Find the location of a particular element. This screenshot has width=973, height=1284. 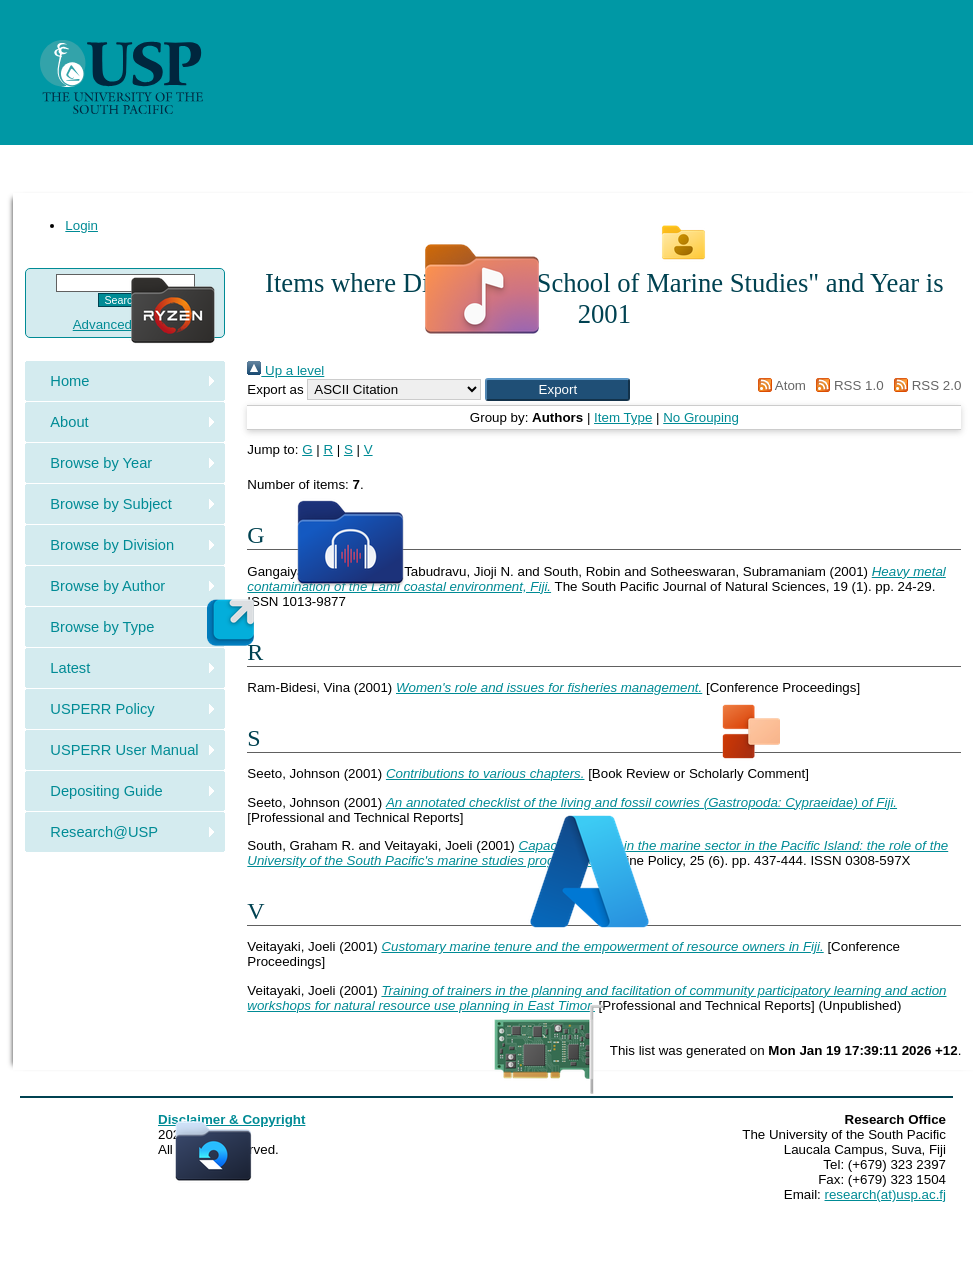

open Microsoft Azure portal is located at coordinates (589, 871).